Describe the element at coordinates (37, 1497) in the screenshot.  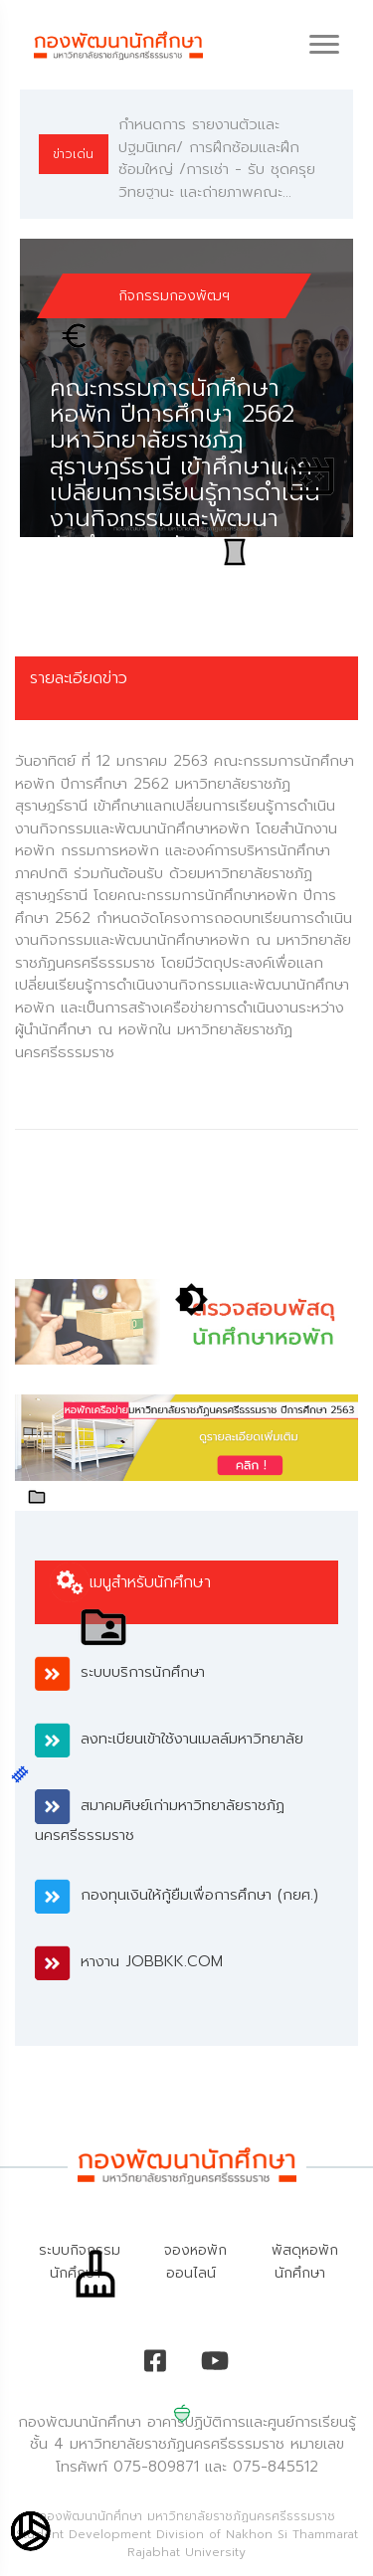
I see `access files and documents` at that location.